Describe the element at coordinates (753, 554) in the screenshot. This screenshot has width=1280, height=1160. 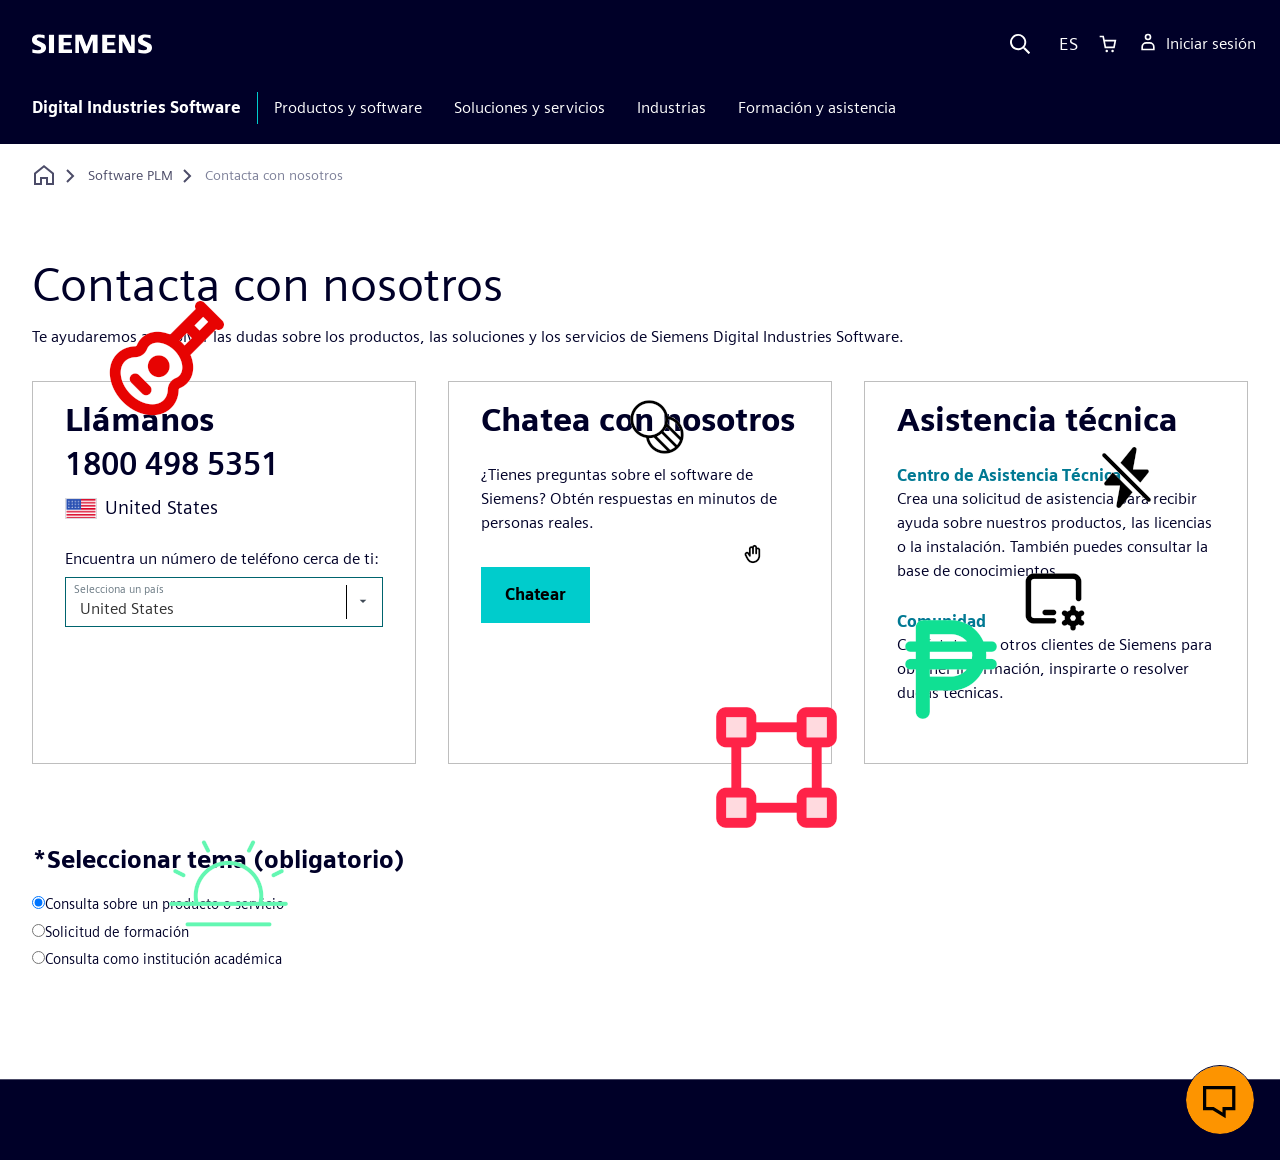
I see `stop or pause an action` at that location.